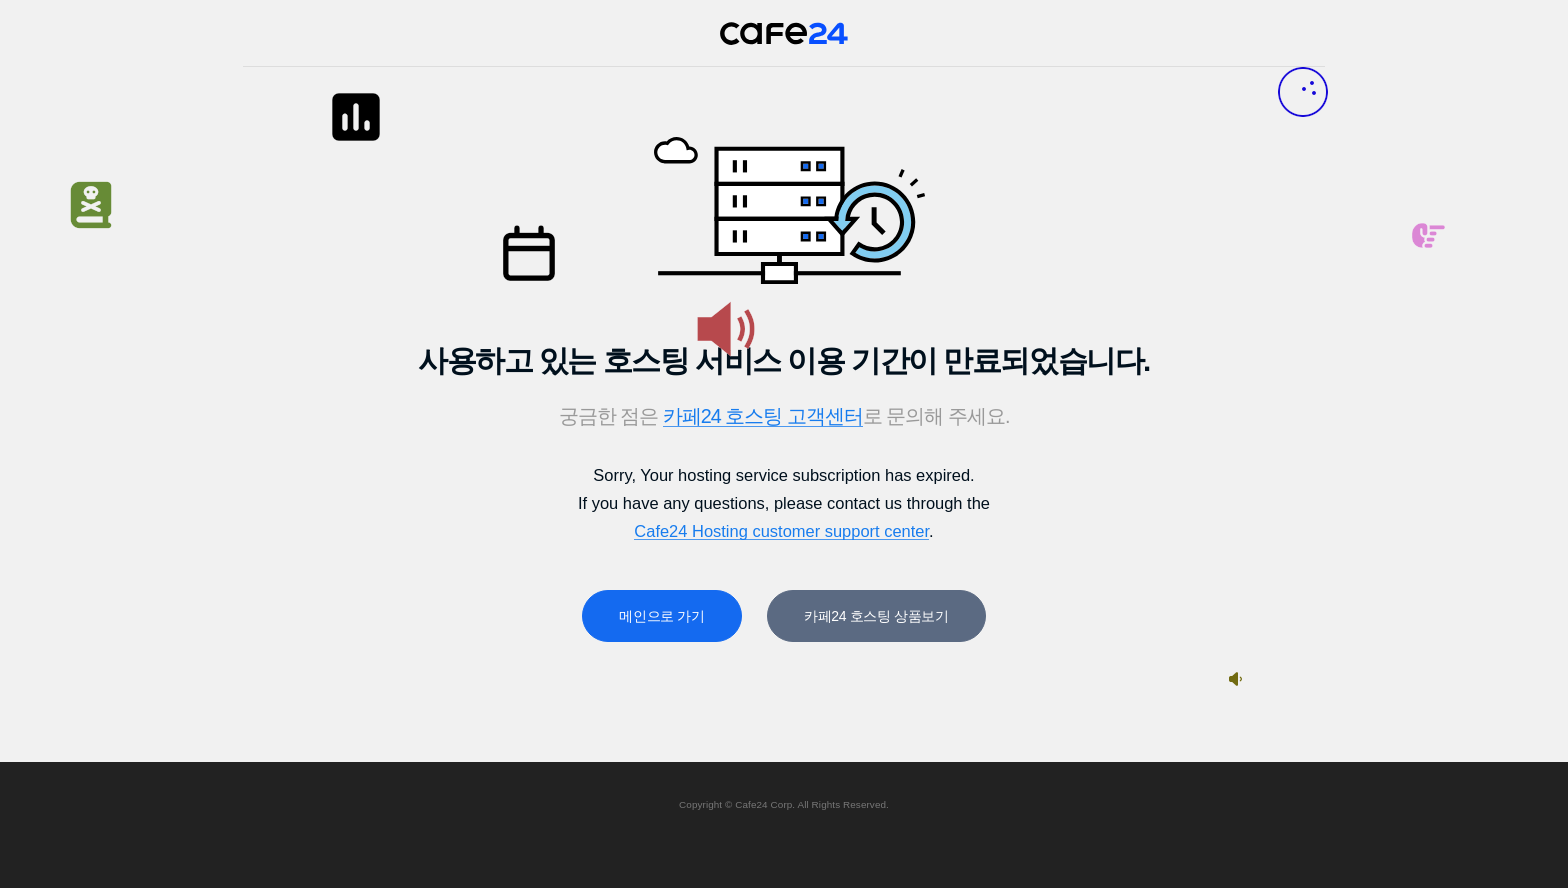 Image resolution: width=1568 pixels, height=888 pixels. Describe the element at coordinates (91, 205) in the screenshot. I see `access spooky or halloween-themed content` at that location.